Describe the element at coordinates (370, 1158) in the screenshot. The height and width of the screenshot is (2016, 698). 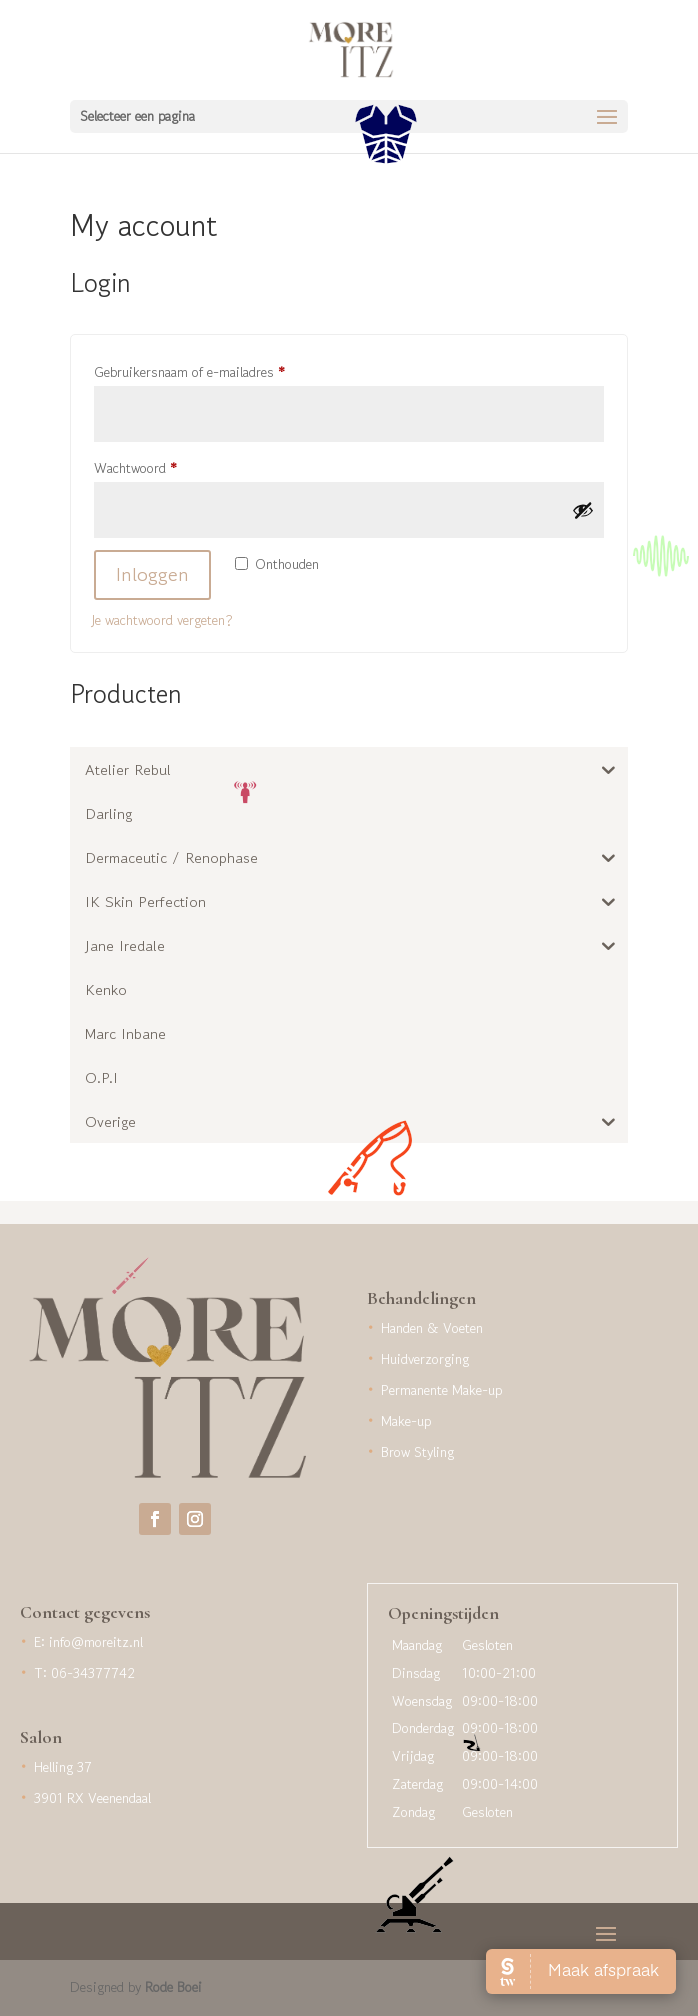
I see `access fishing mini-game or activity` at that location.